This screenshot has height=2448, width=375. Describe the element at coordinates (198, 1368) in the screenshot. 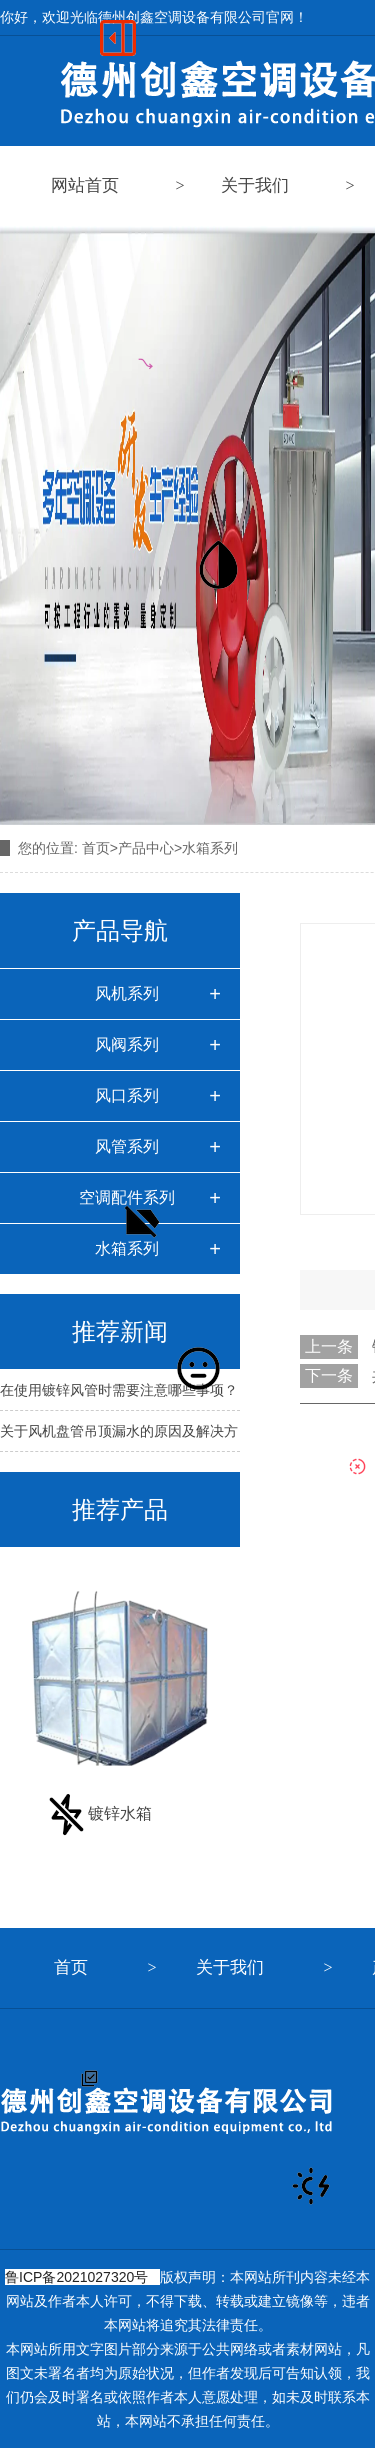

I see `rate experience as neutral or average` at that location.